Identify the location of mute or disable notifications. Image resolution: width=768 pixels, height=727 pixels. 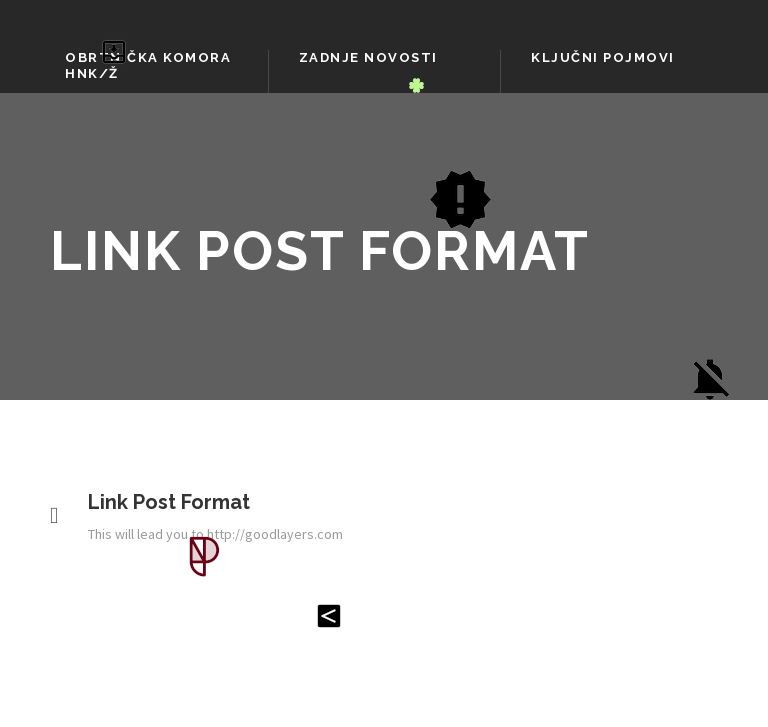
(710, 379).